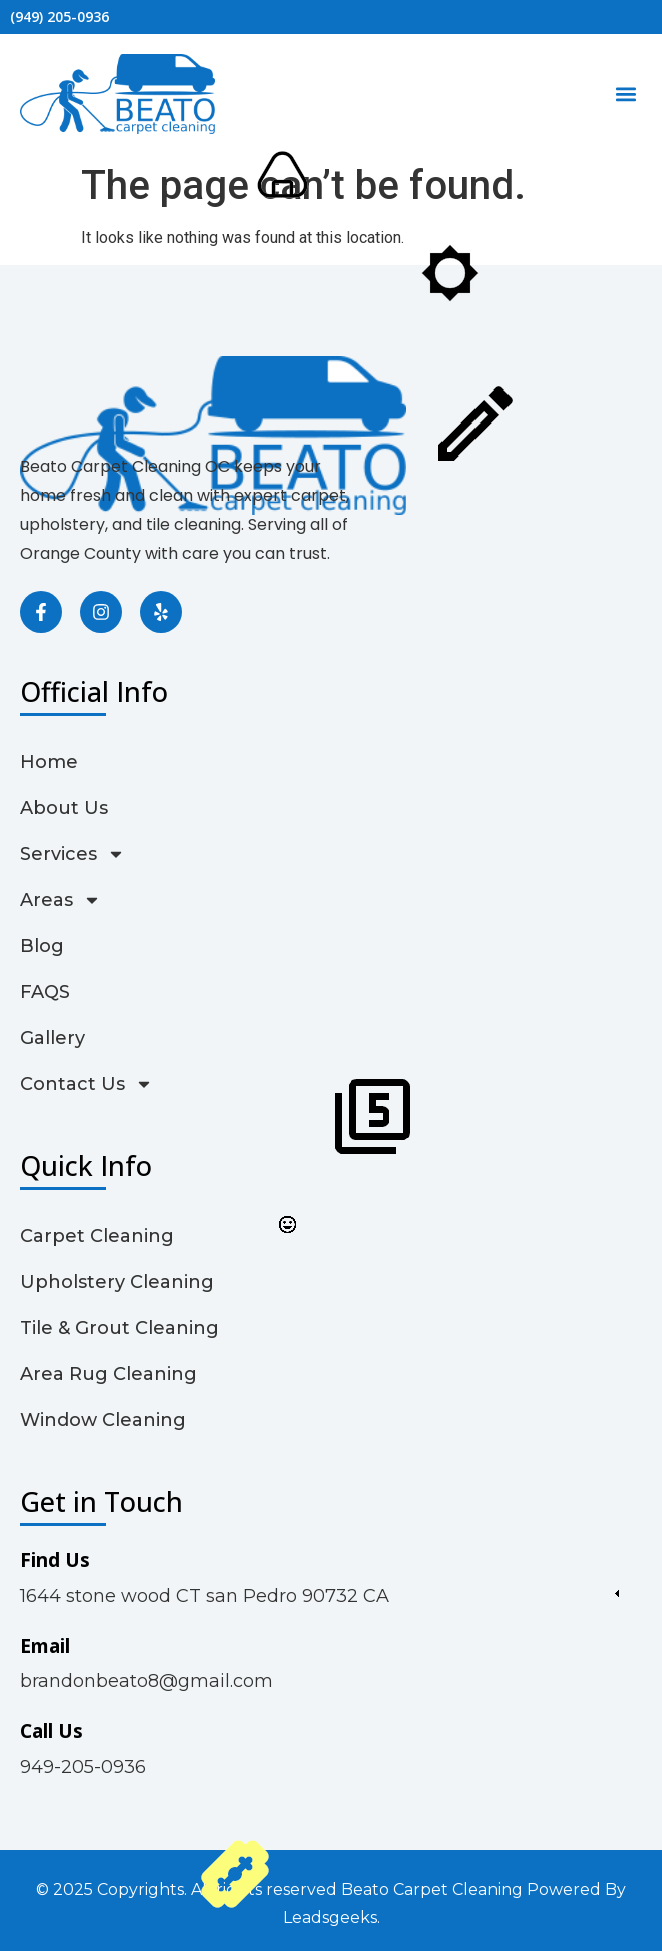 The width and height of the screenshot is (662, 1951). I want to click on navigate to the previous item or screen, so click(617, 1593).